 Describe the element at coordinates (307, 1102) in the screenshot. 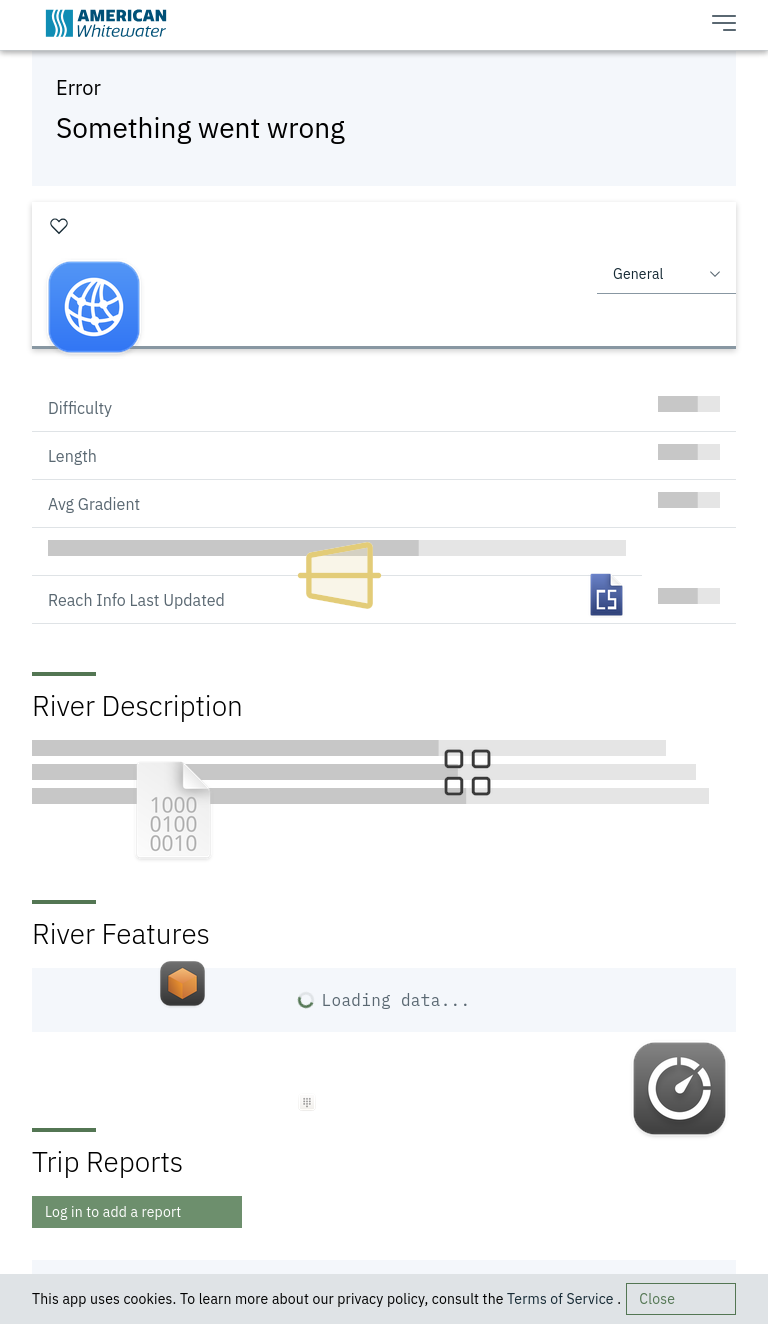

I see `open the phone dialpad` at that location.